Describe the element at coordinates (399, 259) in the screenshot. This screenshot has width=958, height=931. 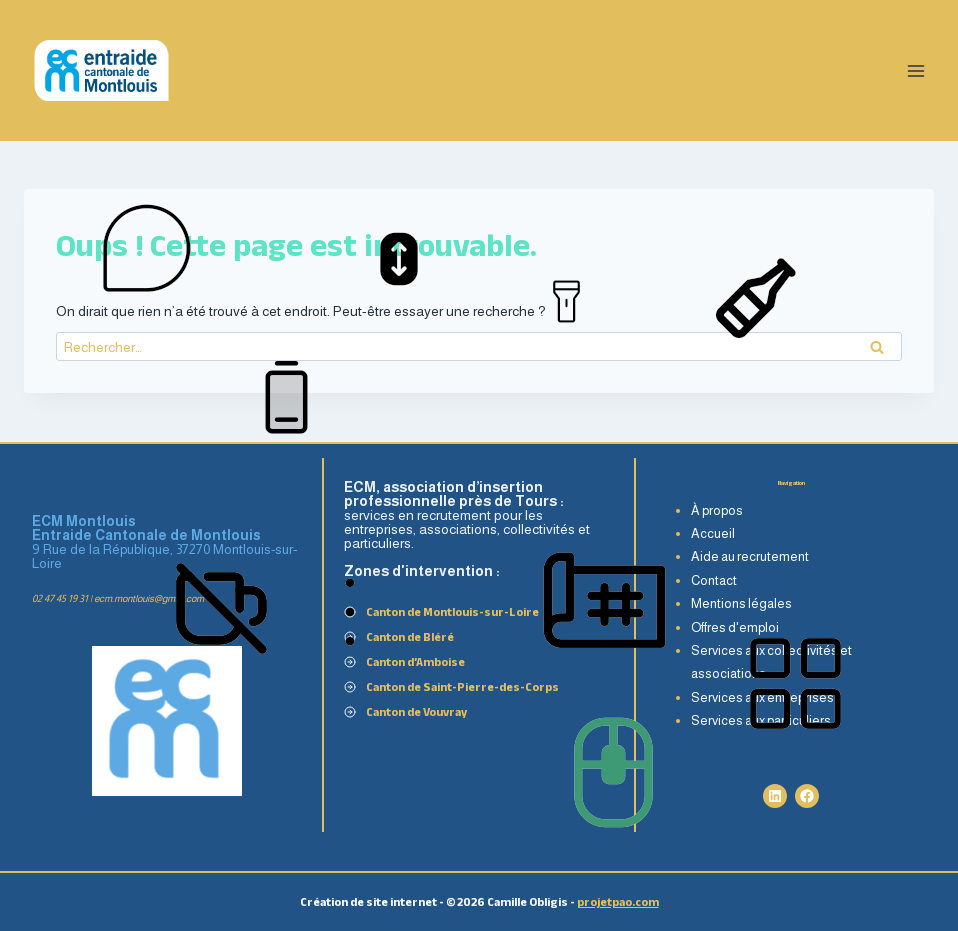
I see `scroll up or down on the page` at that location.